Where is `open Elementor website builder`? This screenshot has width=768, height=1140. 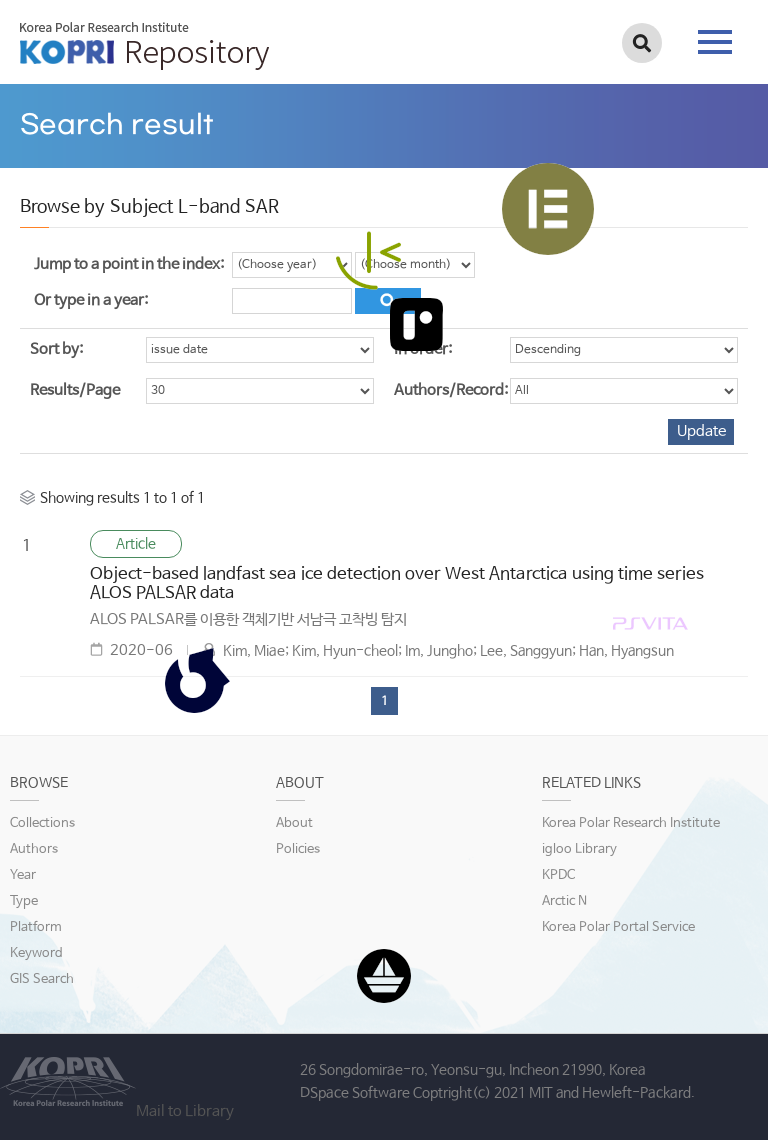 open Elementor website builder is located at coordinates (548, 209).